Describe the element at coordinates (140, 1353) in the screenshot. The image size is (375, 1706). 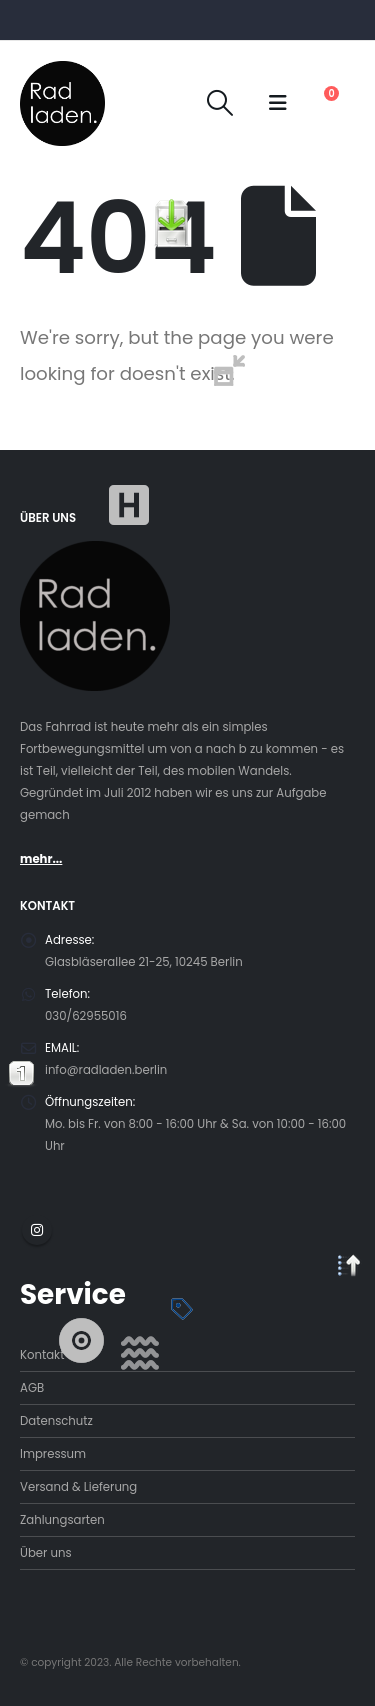
I see `indicates foggy weather conditions` at that location.